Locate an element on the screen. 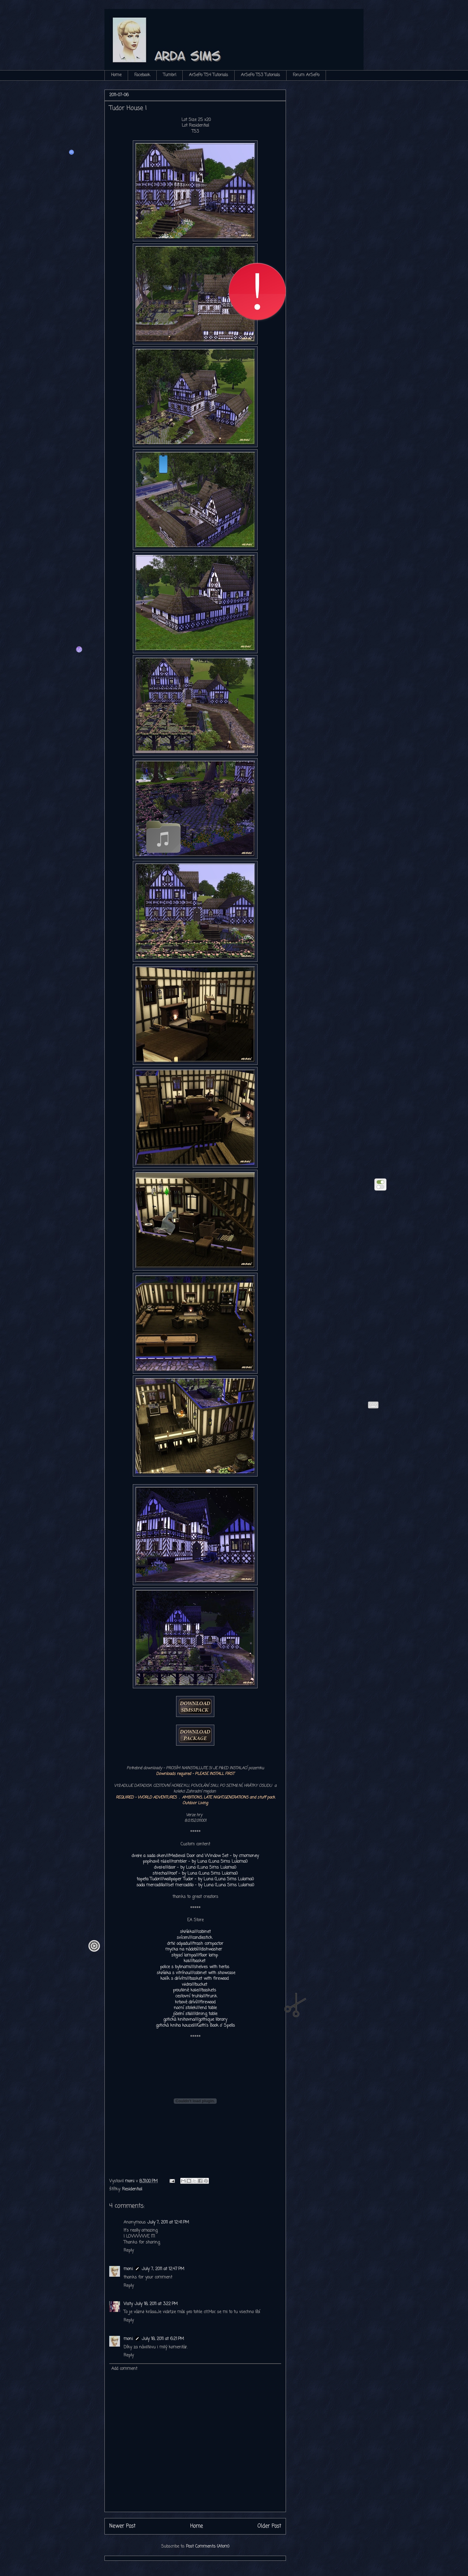 The height and width of the screenshot is (2576, 468). indicates a warning or caution in a dialog is located at coordinates (257, 292).